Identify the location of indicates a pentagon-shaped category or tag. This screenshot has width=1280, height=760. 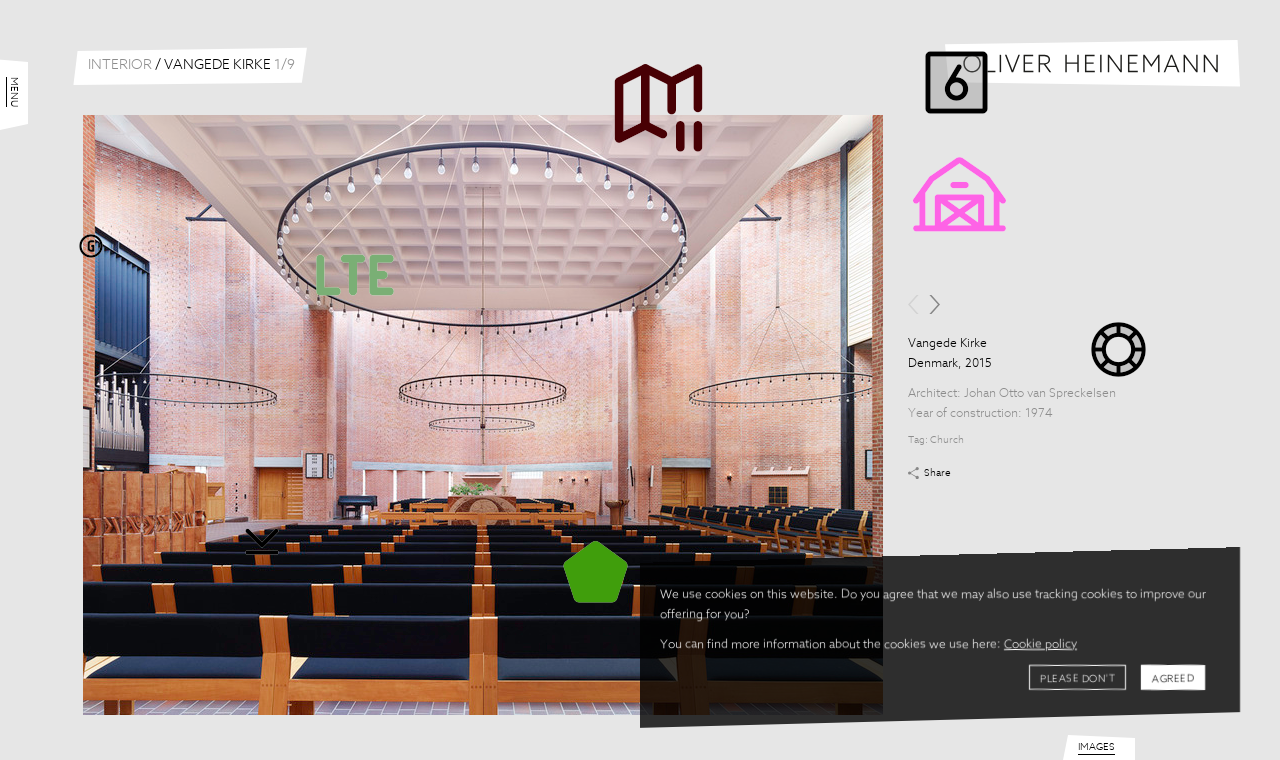
(595, 572).